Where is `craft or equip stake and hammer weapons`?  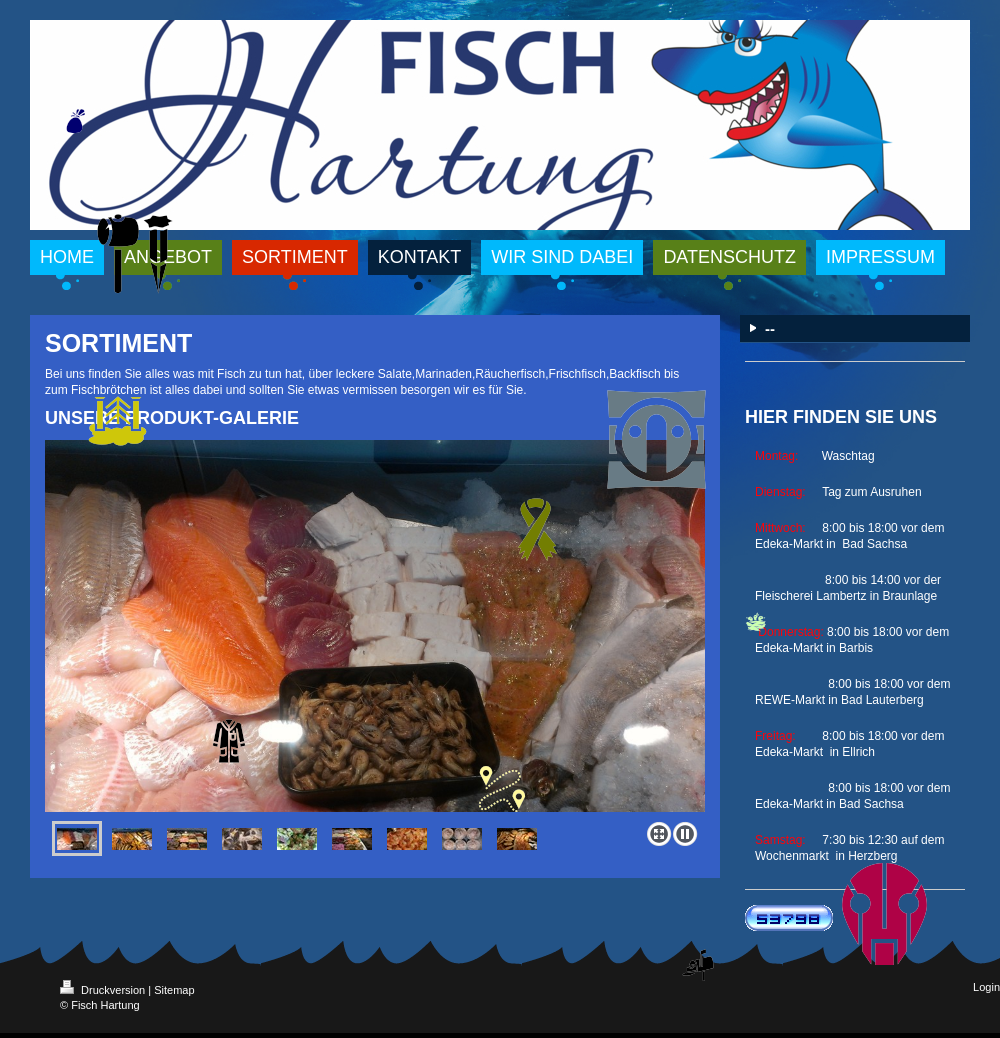
craft or equip stake and hammer weapons is located at coordinates (135, 254).